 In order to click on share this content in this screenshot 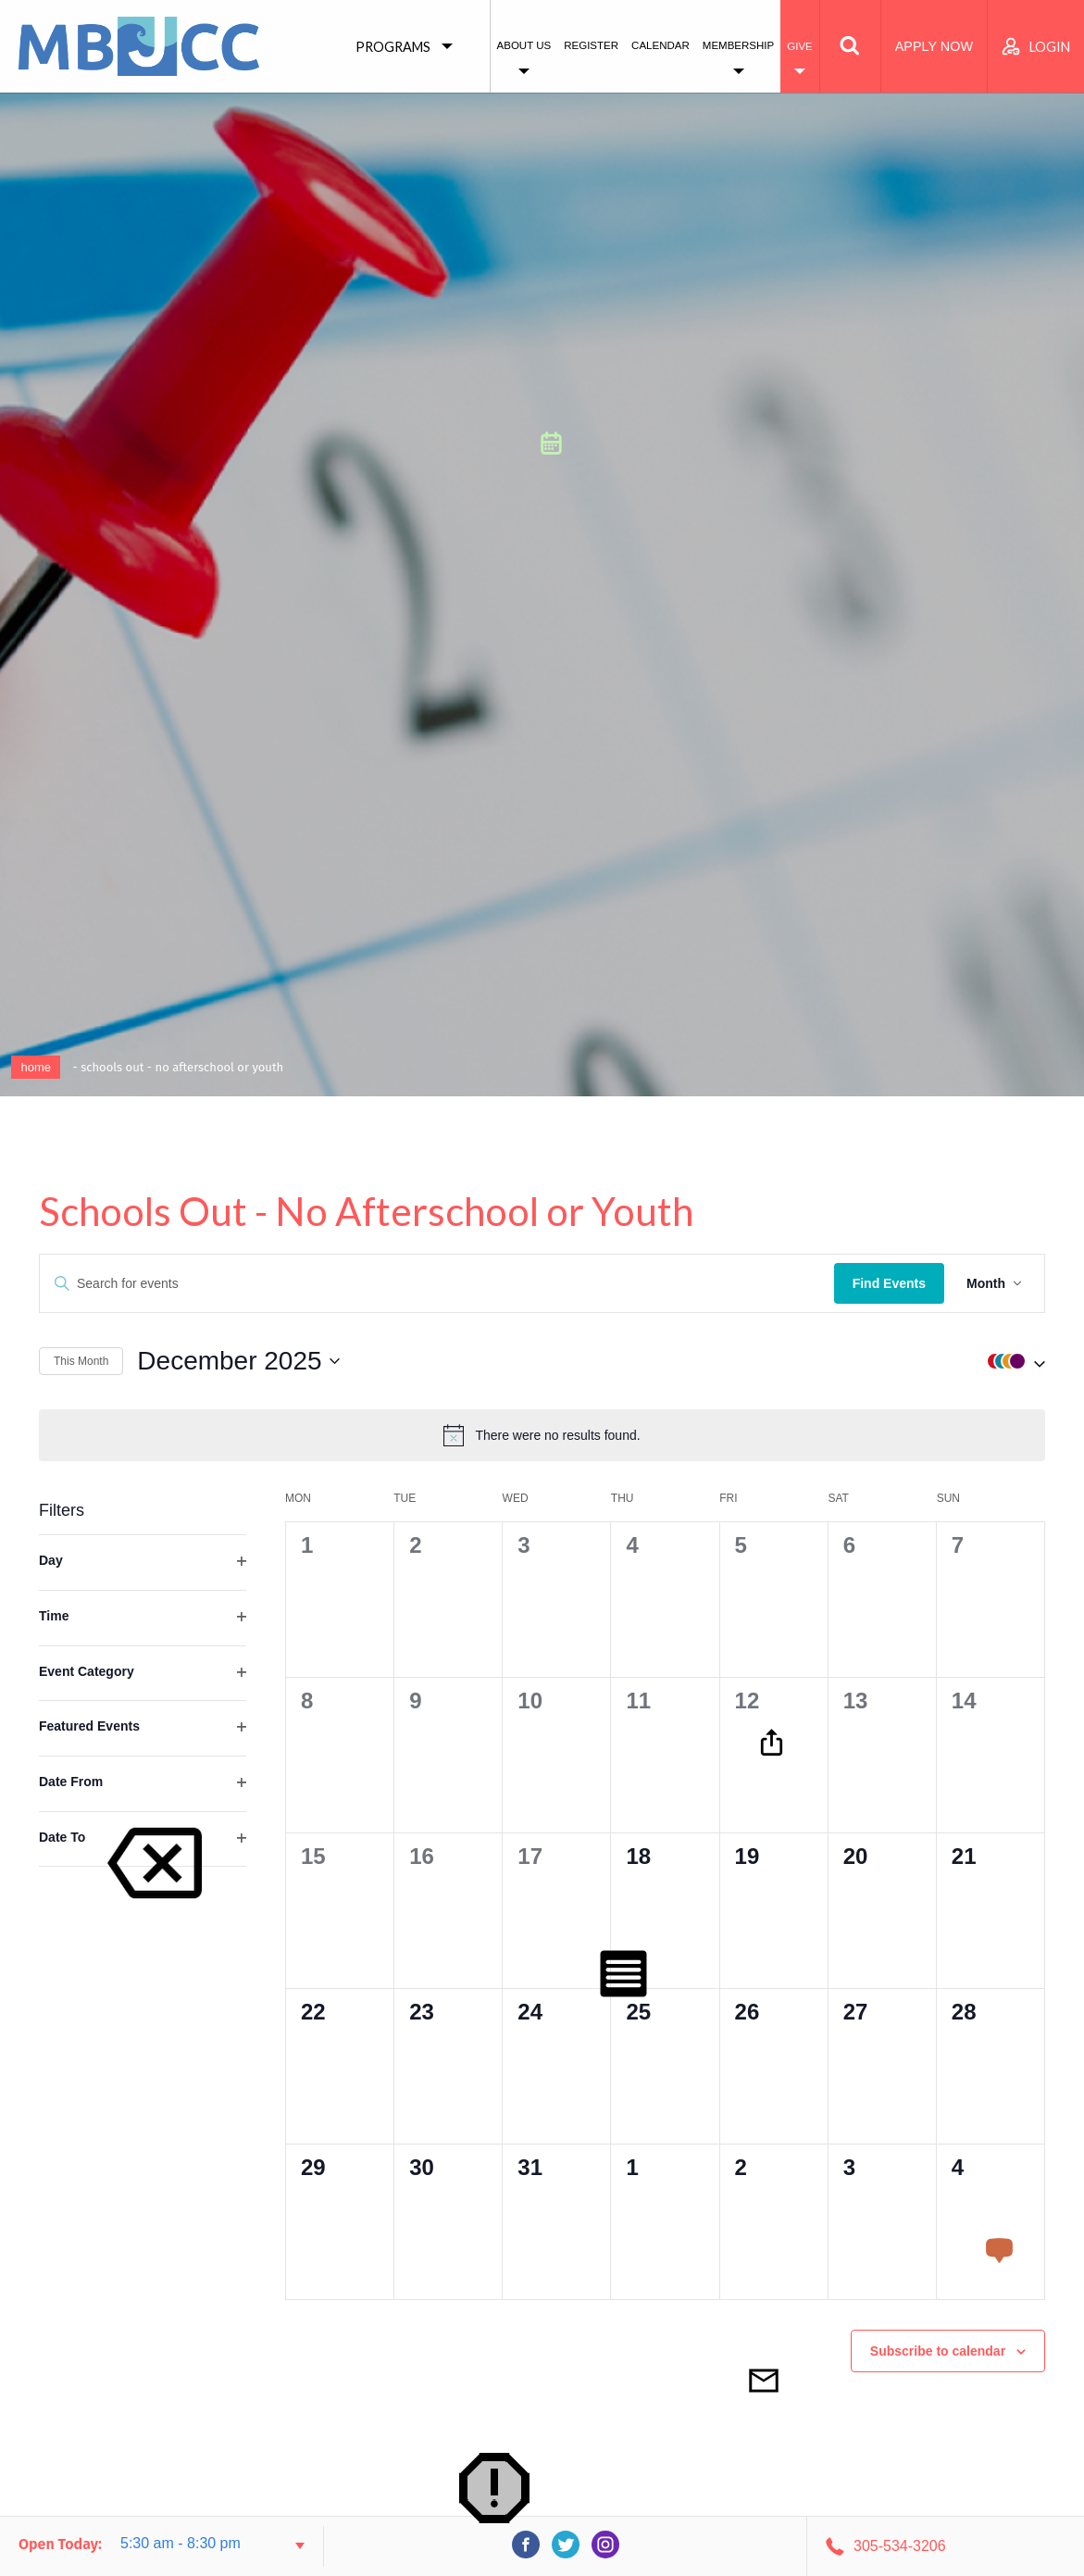, I will do `click(771, 1743)`.